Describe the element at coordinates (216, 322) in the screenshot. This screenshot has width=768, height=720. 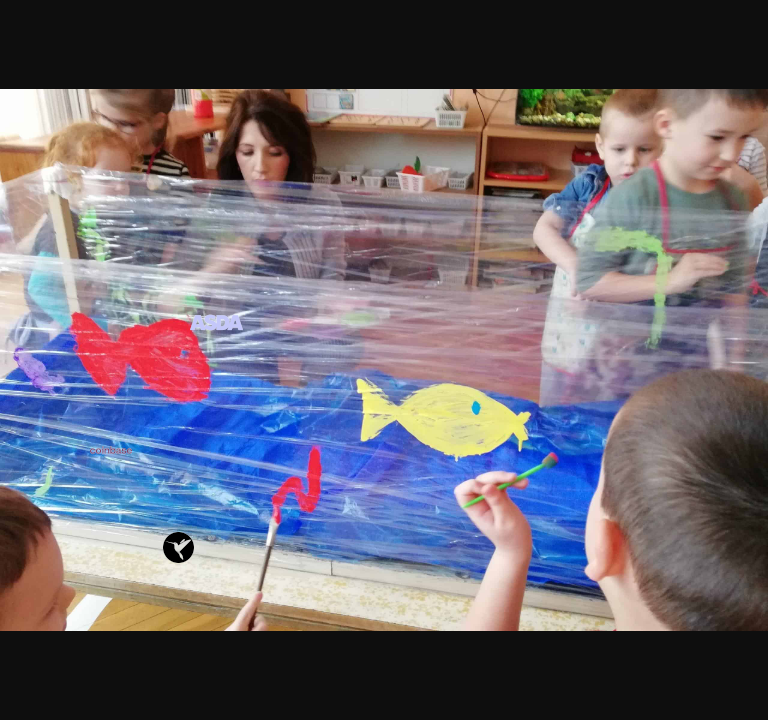
I see `Asda brand logo` at that location.